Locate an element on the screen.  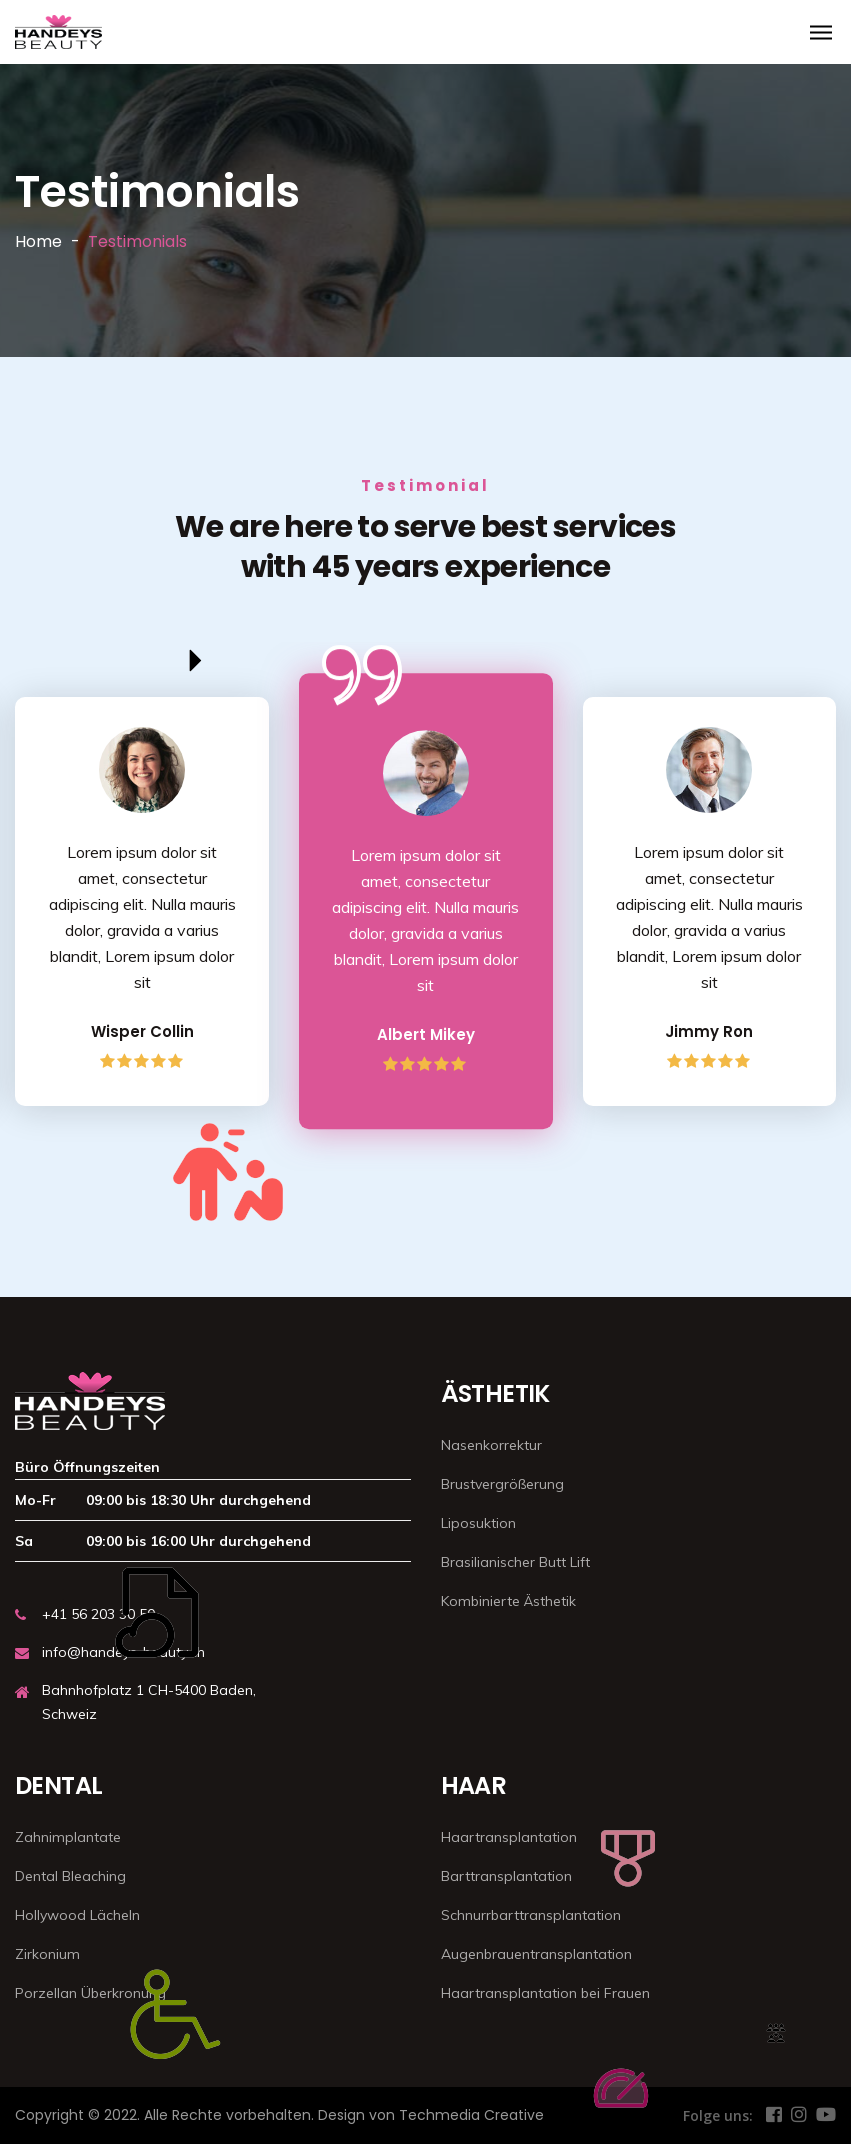
access cloud-synced files is located at coordinates (160, 1612).